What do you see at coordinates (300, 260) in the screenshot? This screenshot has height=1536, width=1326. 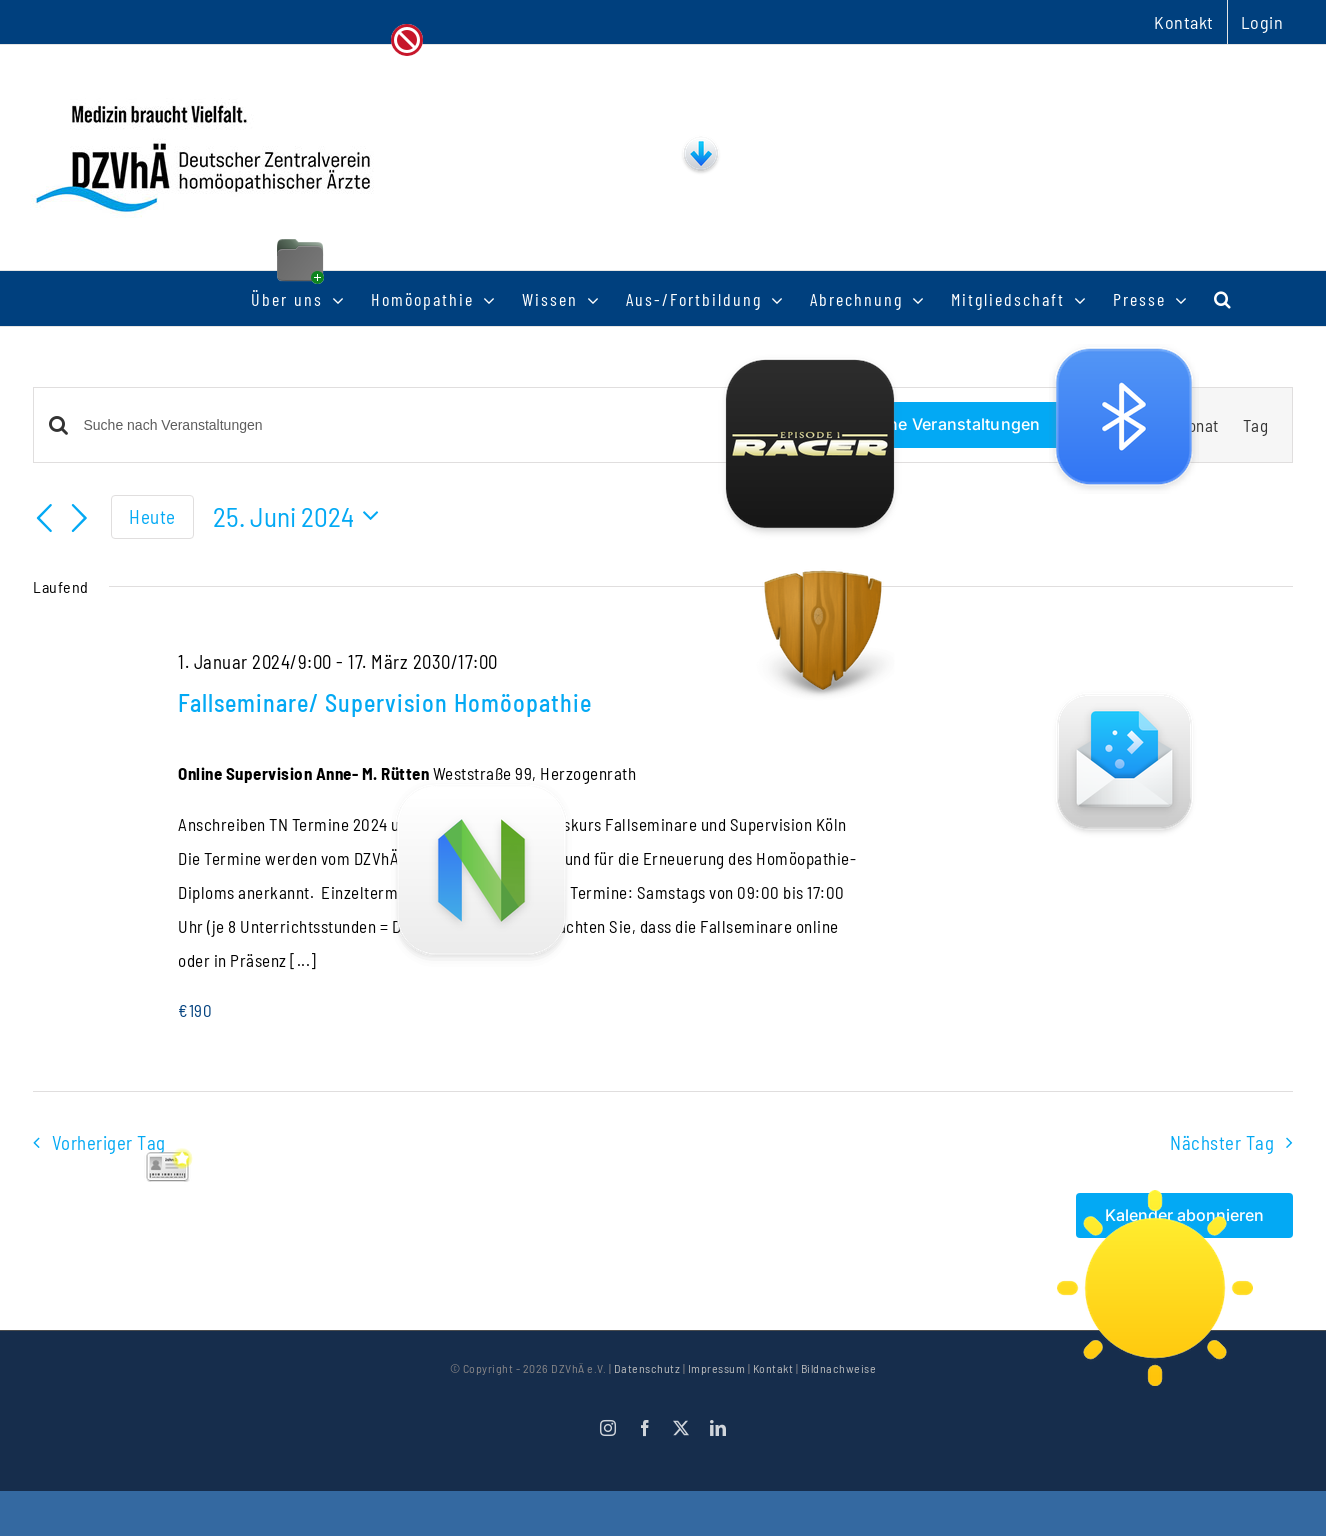 I see `create a new folder` at bounding box center [300, 260].